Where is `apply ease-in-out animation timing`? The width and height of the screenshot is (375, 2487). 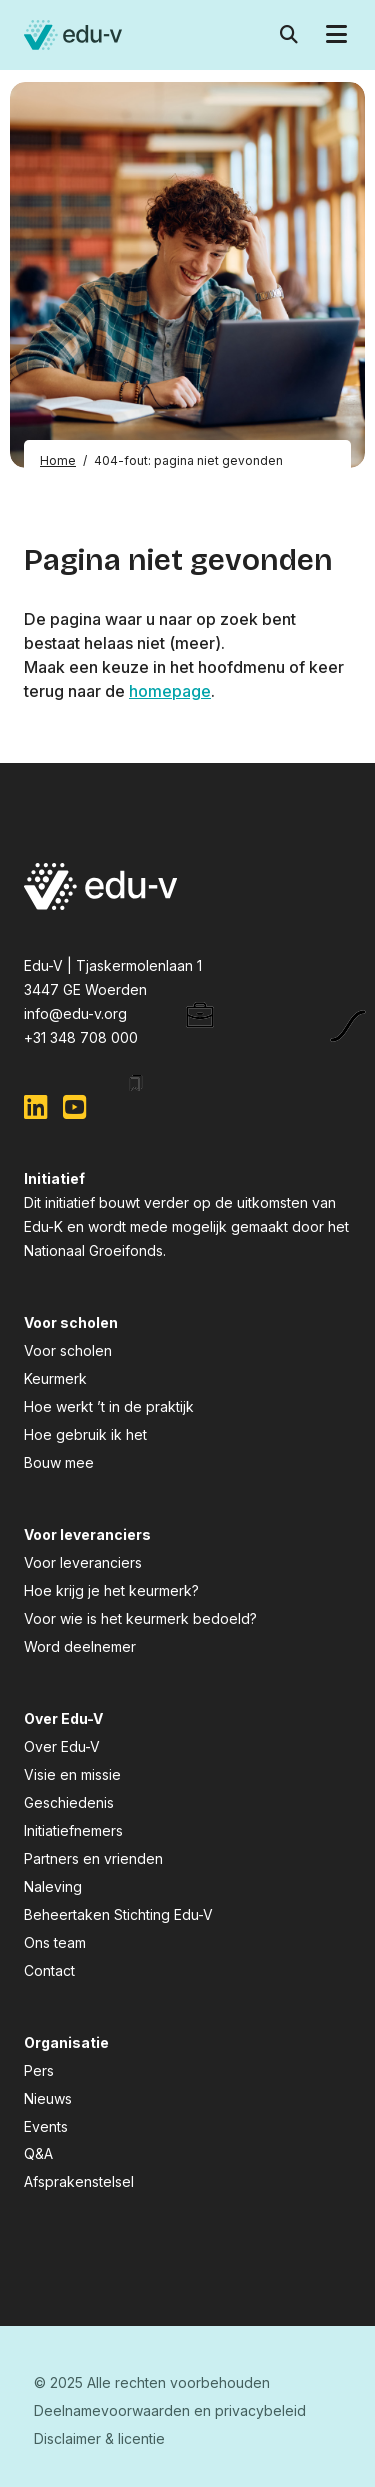 apply ease-in-out animation timing is located at coordinates (348, 1026).